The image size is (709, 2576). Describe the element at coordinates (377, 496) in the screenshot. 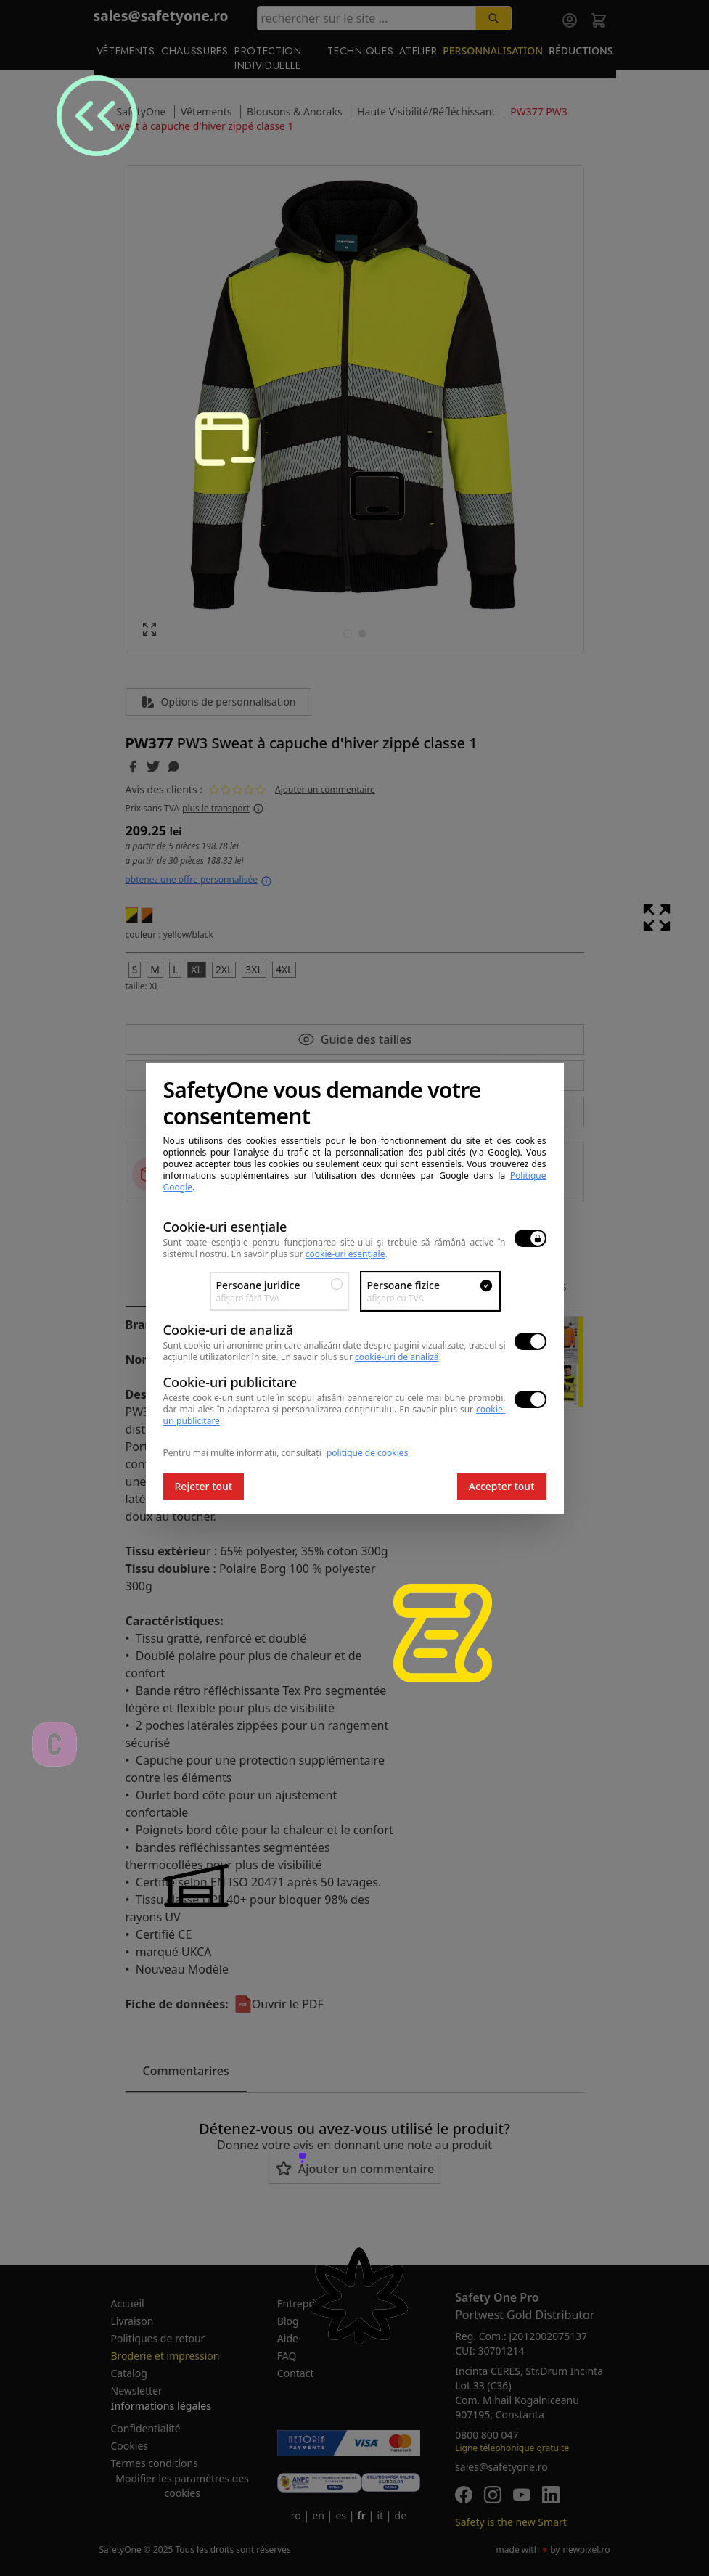

I see `switch to landscape mode` at that location.